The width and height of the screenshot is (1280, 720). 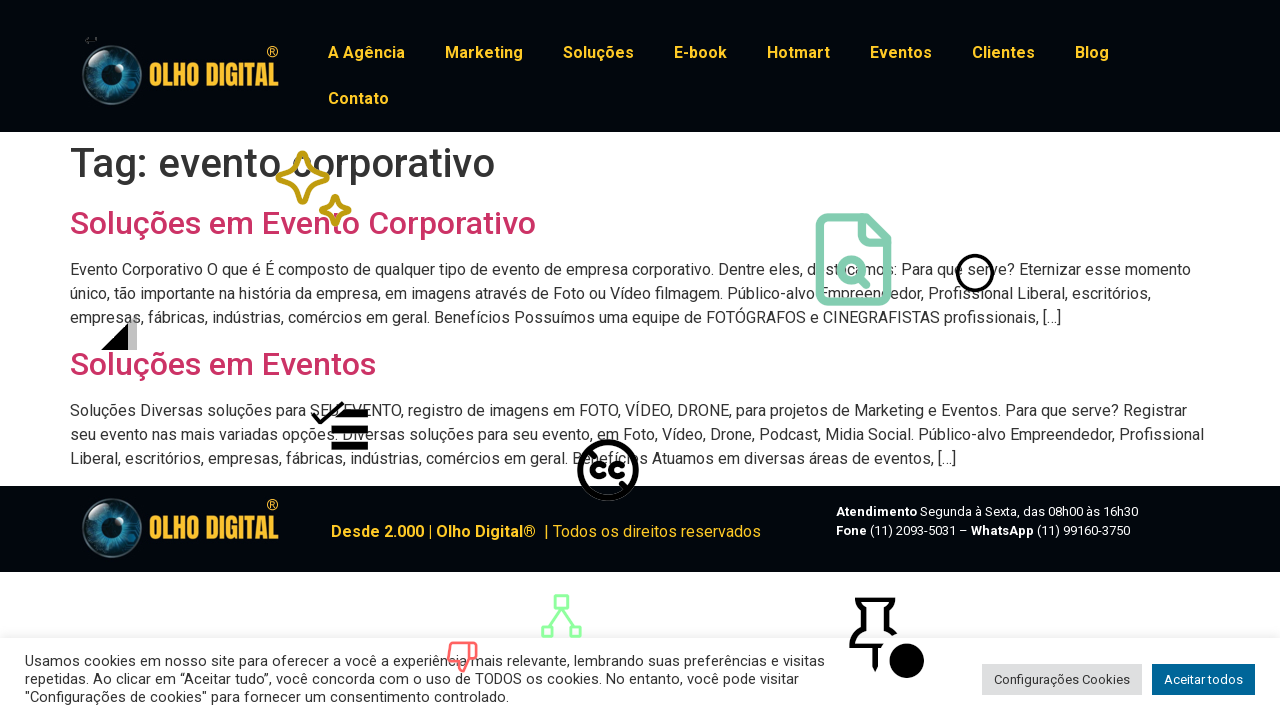 I want to click on indicates content is not available under creative commons license, so click(x=608, y=470).